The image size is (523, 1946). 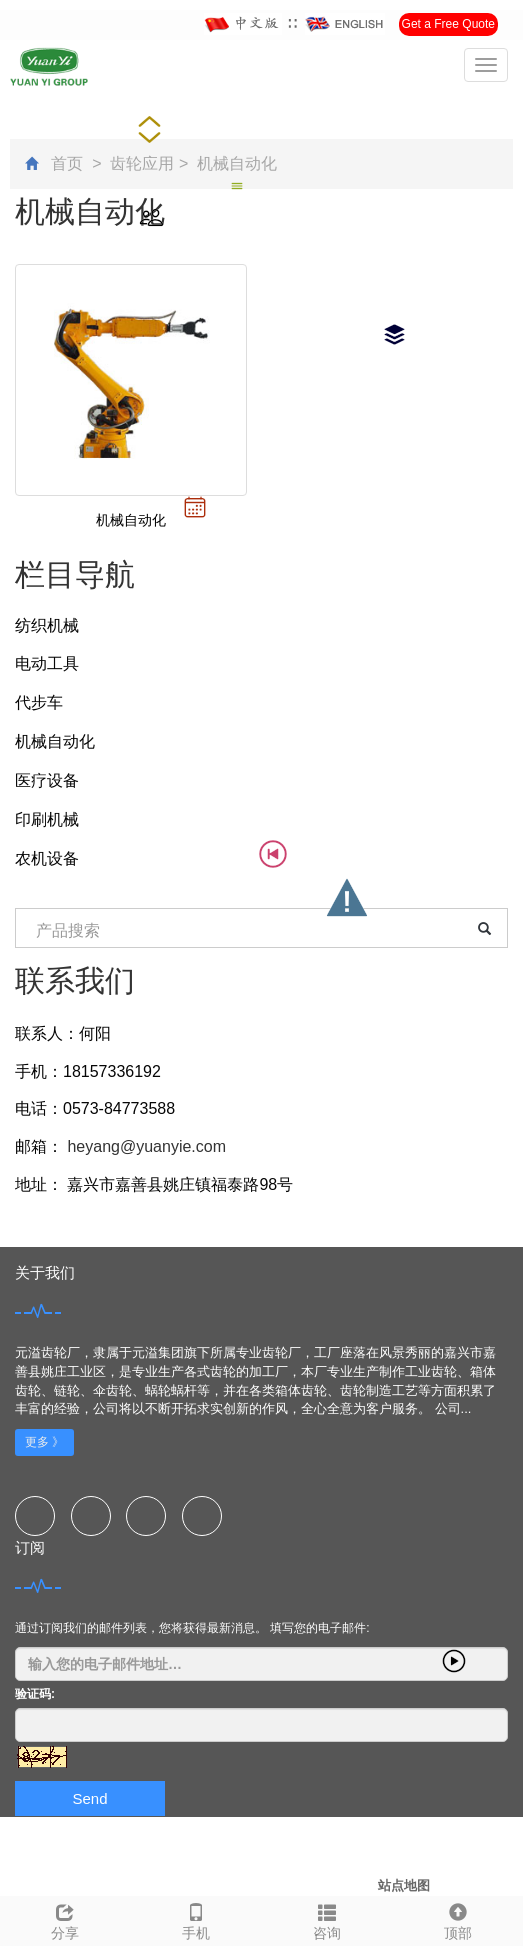 What do you see at coordinates (195, 507) in the screenshot?
I see `view or open the calendar` at bounding box center [195, 507].